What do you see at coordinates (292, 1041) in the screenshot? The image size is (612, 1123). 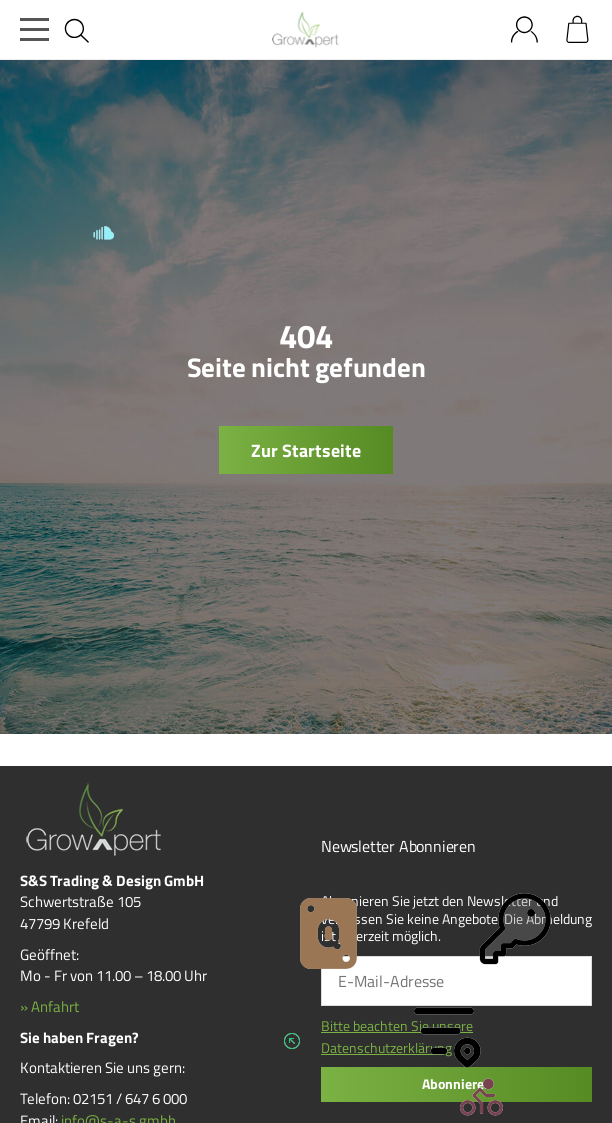 I see `navigate back to previous screen` at bounding box center [292, 1041].